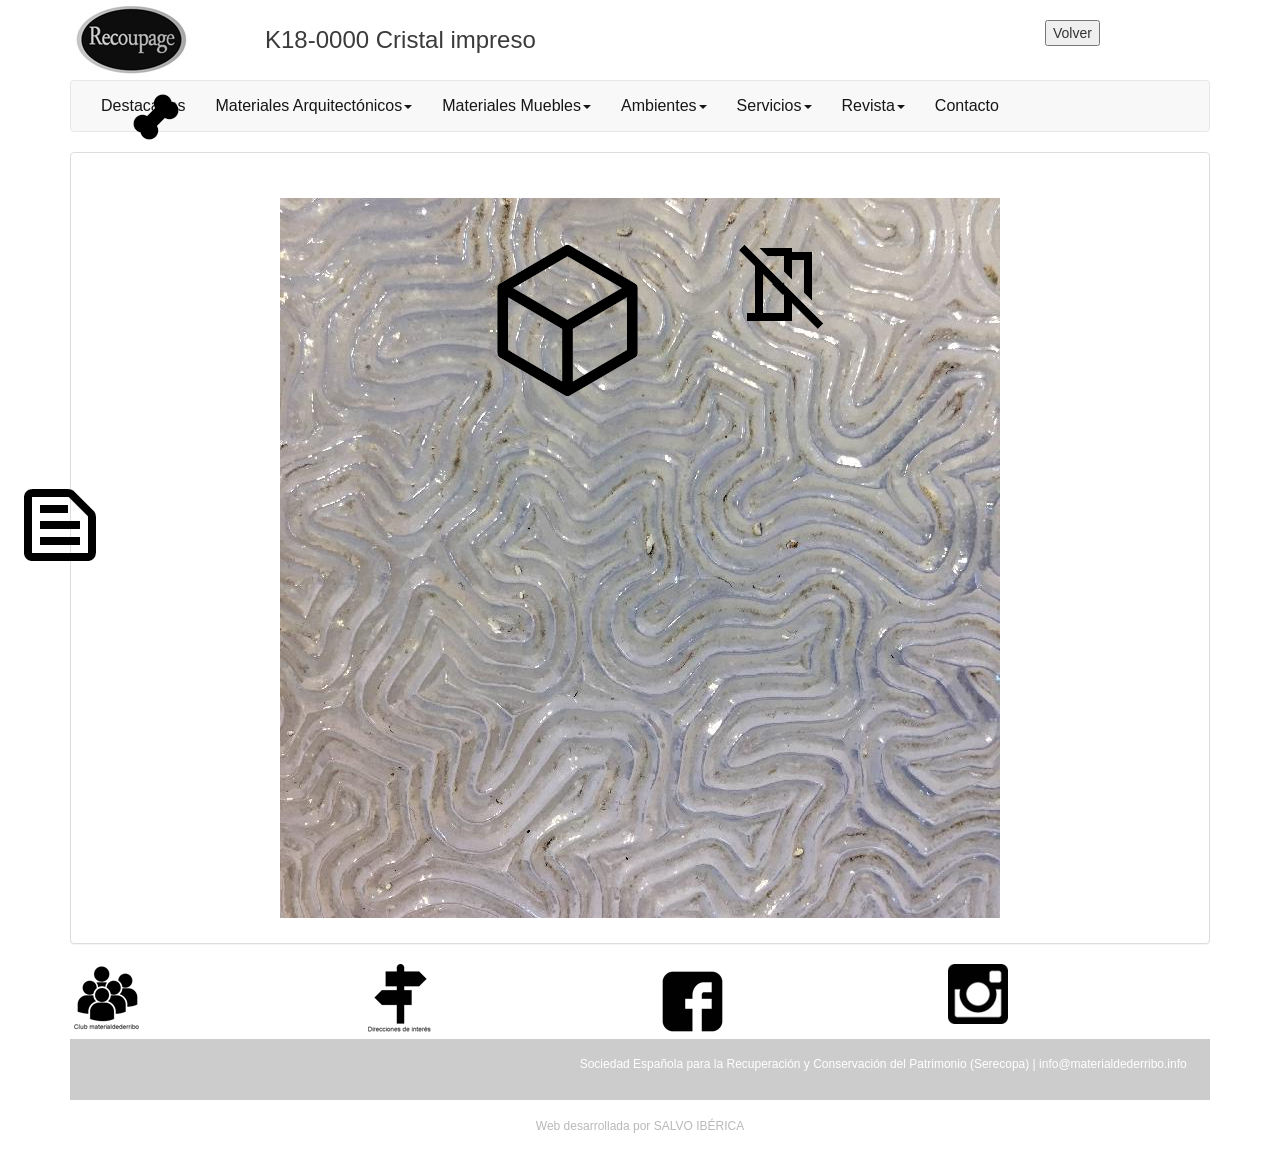 This screenshot has width=1280, height=1162. I want to click on meeting room unavailable, so click(783, 284).